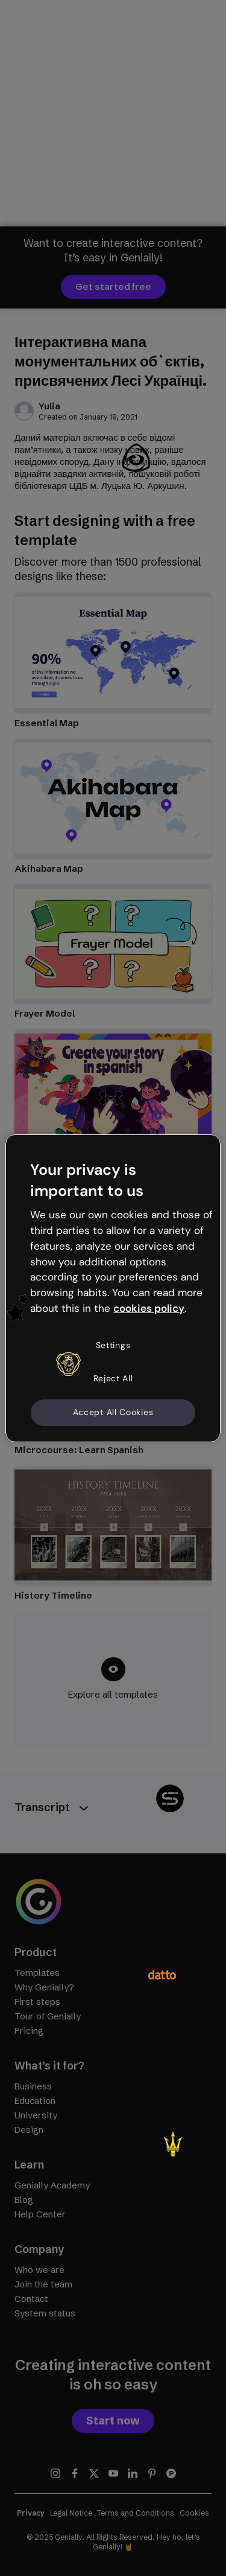 Image resolution: width=226 pixels, height=2576 pixels. Describe the element at coordinates (136, 458) in the screenshot. I see `visit iconfinder website` at that location.